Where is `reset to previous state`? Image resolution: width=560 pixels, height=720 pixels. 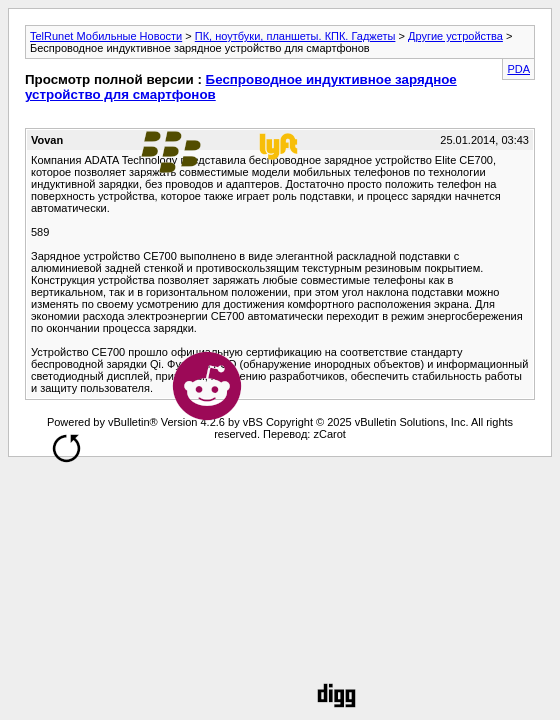 reset to previous state is located at coordinates (66, 448).